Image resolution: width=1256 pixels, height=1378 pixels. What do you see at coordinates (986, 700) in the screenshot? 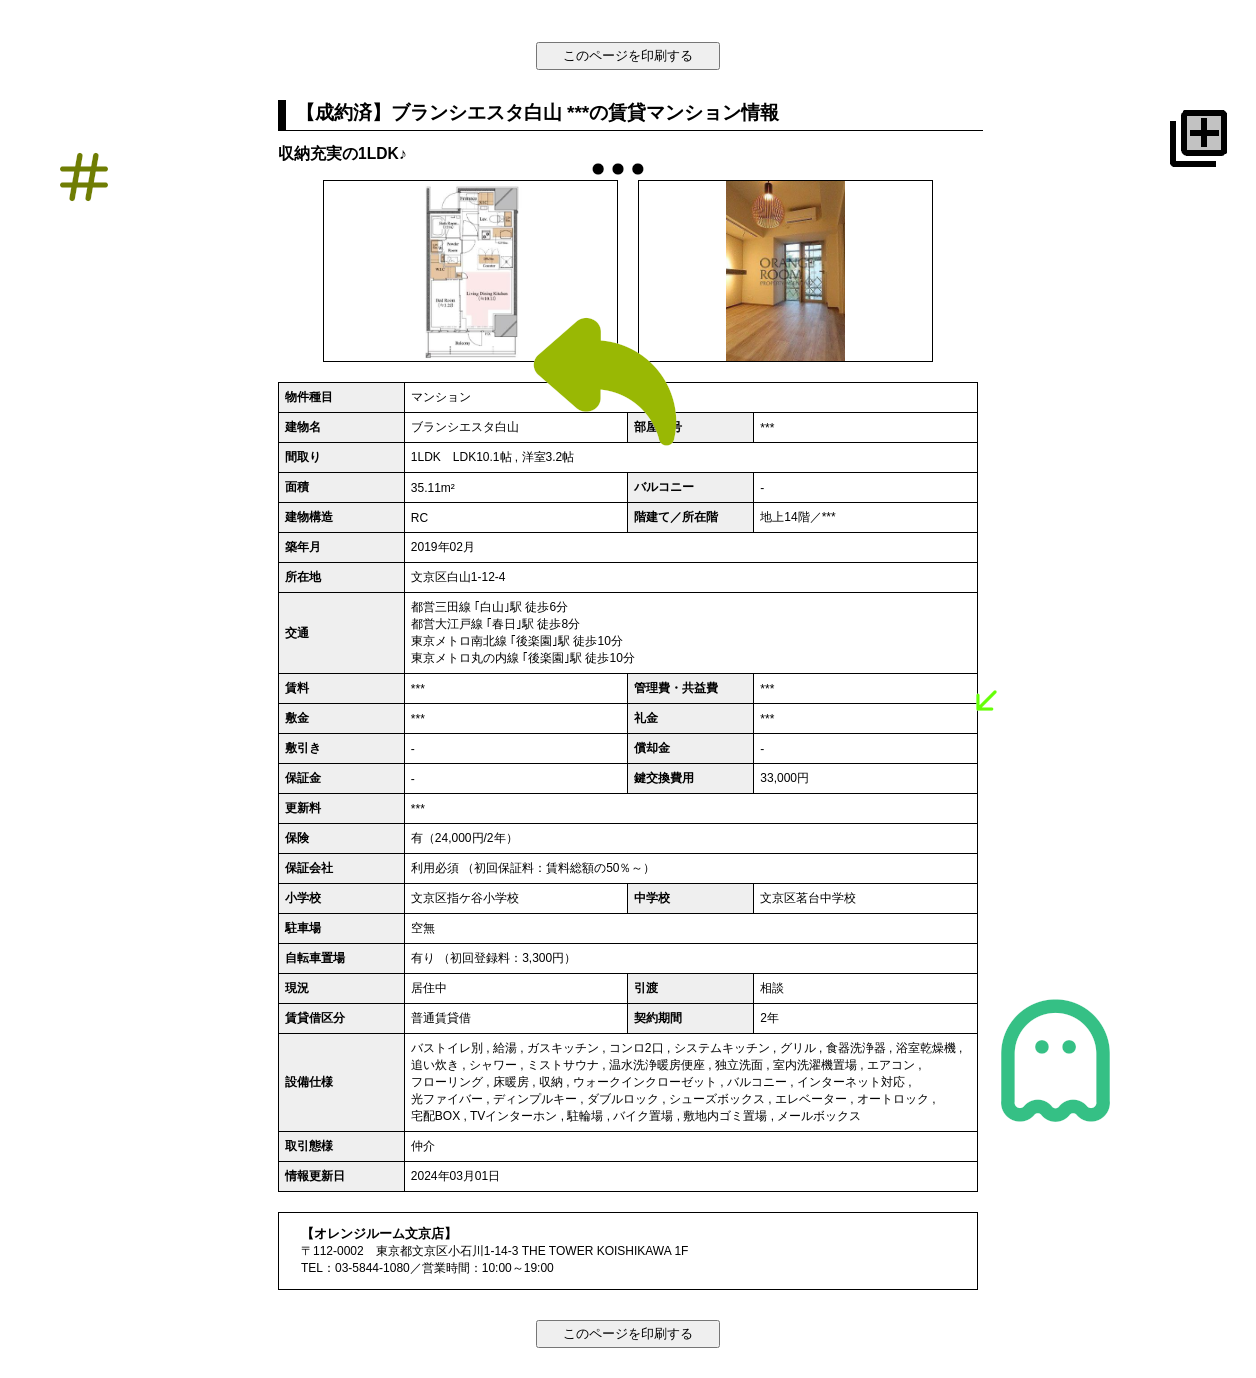
I see `collapse or minimize a panel` at bounding box center [986, 700].